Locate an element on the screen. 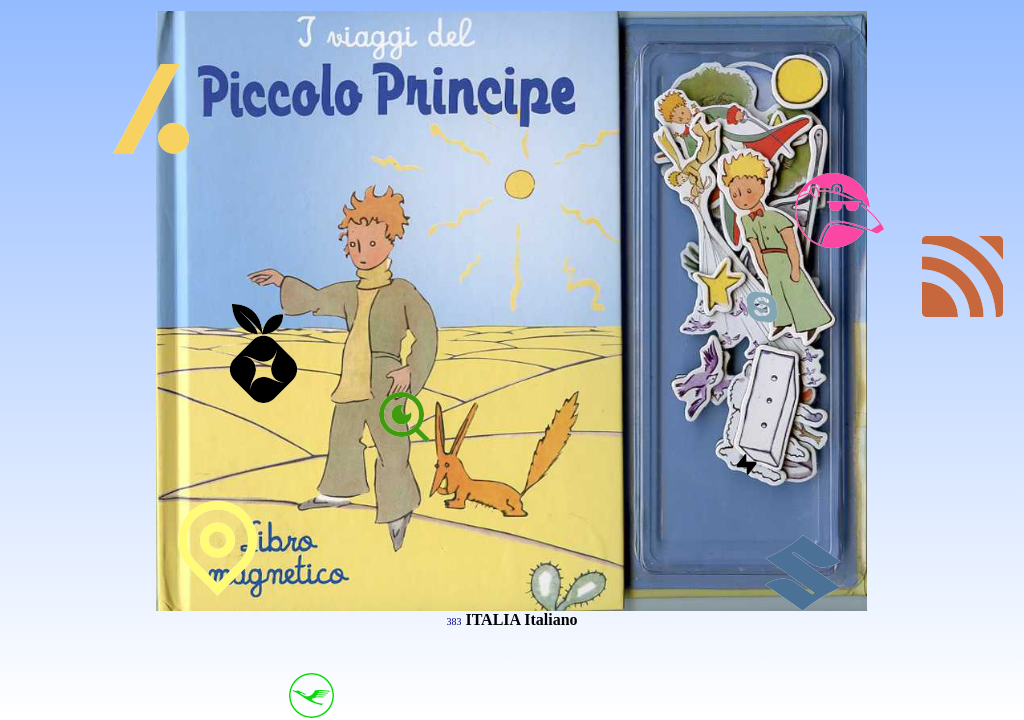 This screenshot has width=1024, height=720. search with visual recognition is located at coordinates (404, 417).